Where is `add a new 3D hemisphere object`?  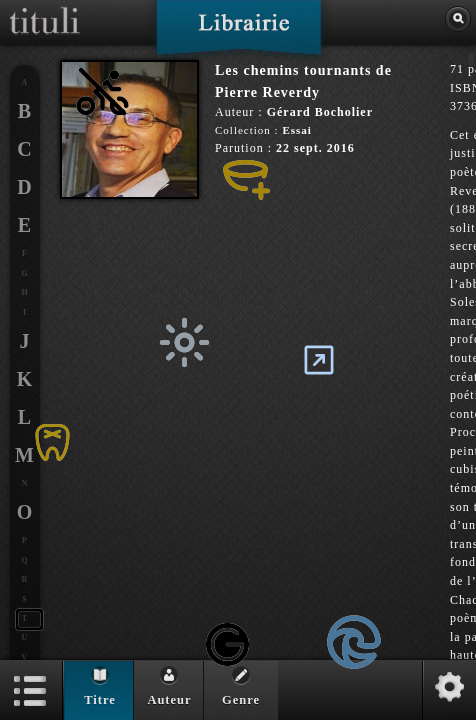 add a new 3D hemisphere object is located at coordinates (245, 175).